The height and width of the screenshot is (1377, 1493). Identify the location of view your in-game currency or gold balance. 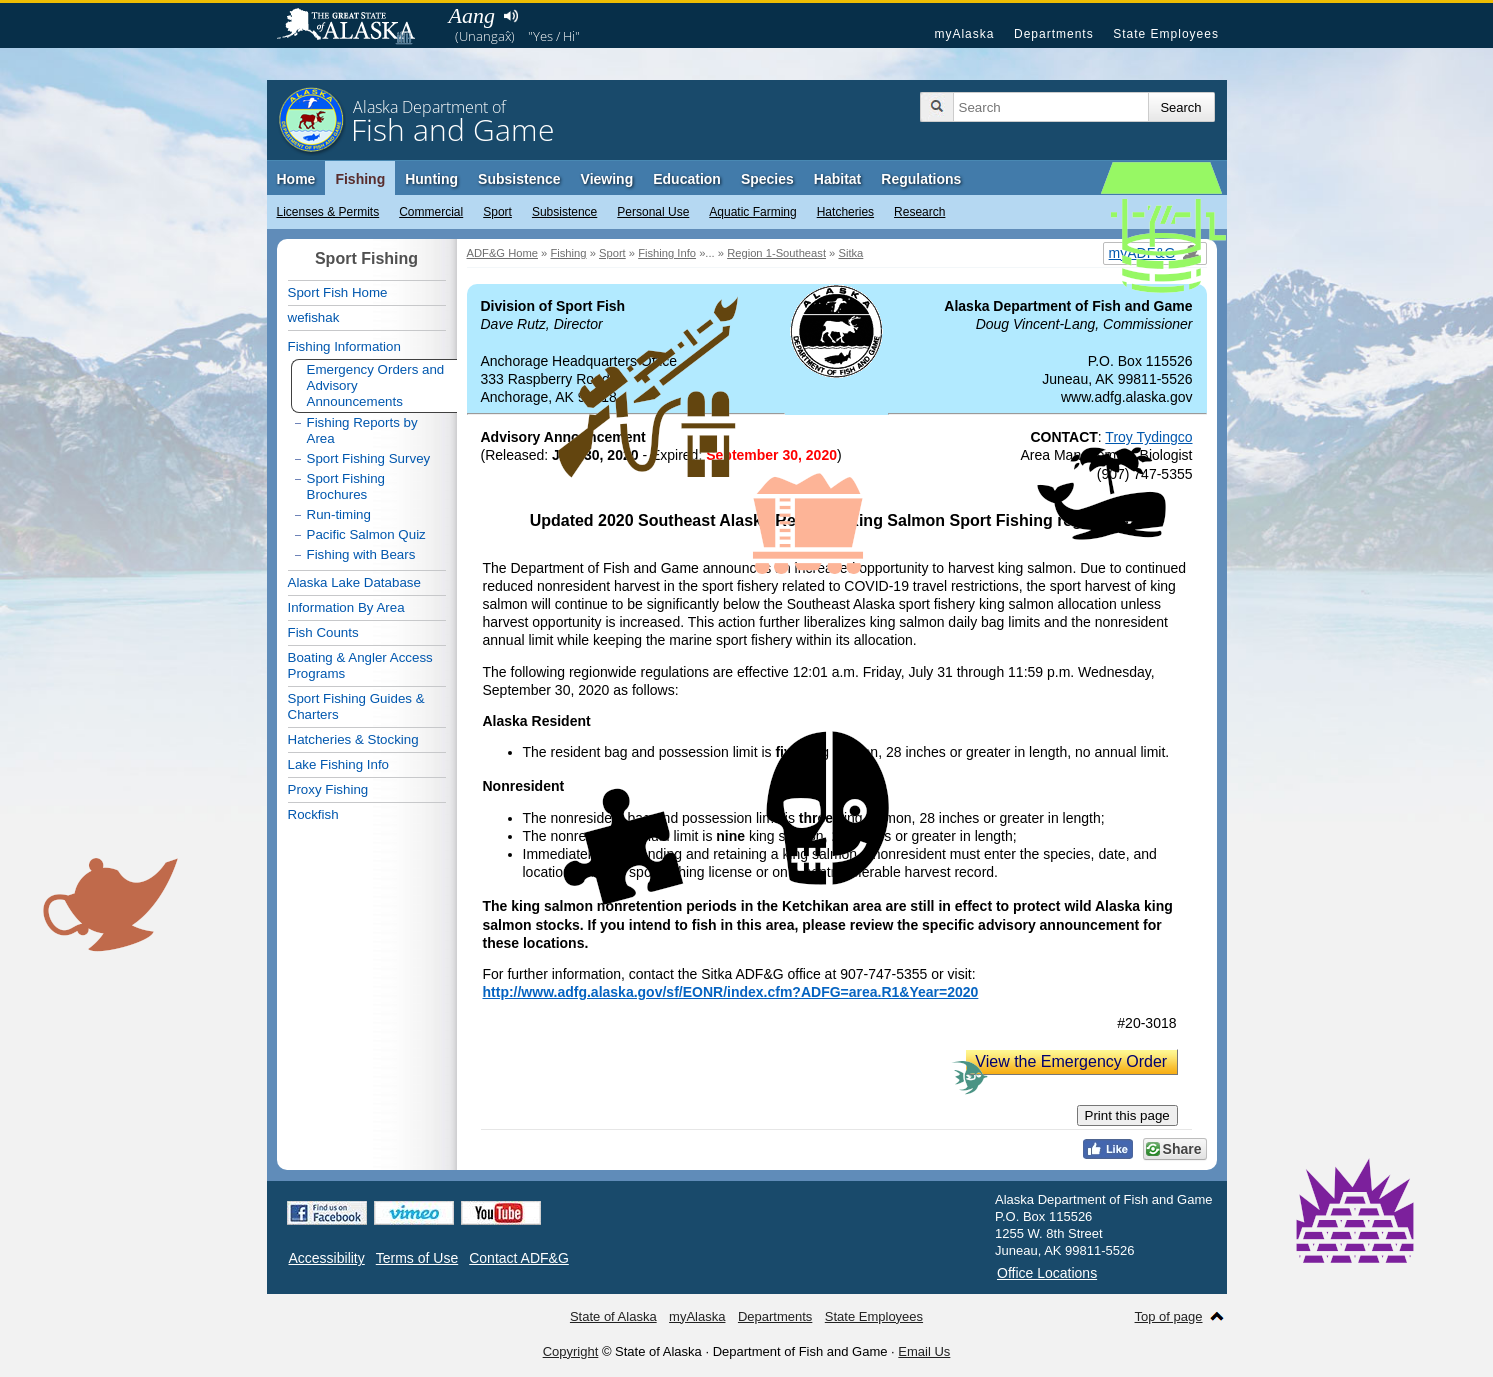
(1355, 1206).